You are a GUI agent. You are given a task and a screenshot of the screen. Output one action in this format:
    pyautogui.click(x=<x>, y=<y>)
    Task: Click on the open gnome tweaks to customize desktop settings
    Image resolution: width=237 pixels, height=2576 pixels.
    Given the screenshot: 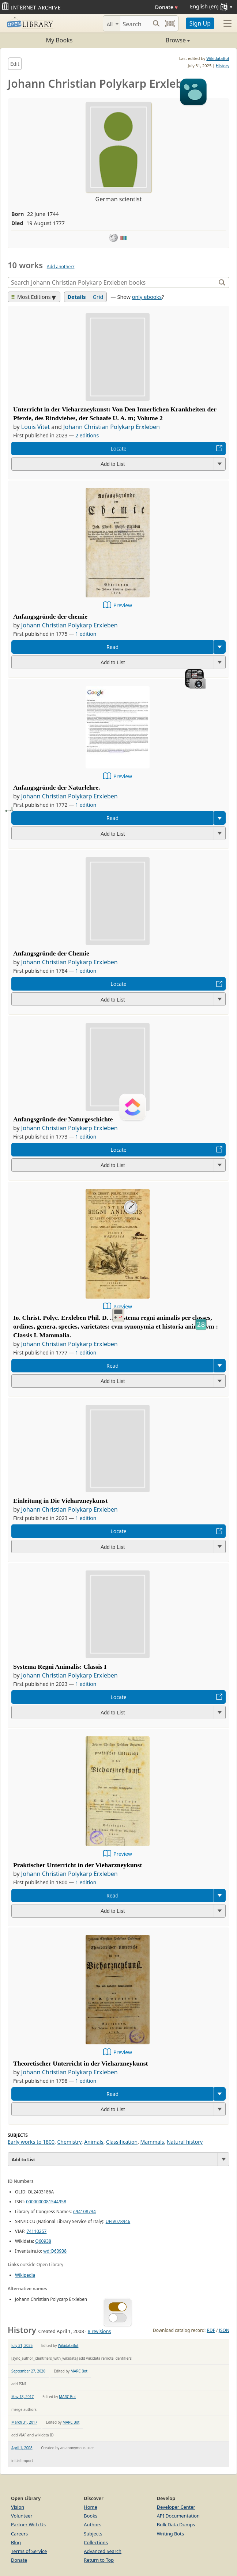 What is the action you would take?
    pyautogui.click(x=117, y=2312)
    